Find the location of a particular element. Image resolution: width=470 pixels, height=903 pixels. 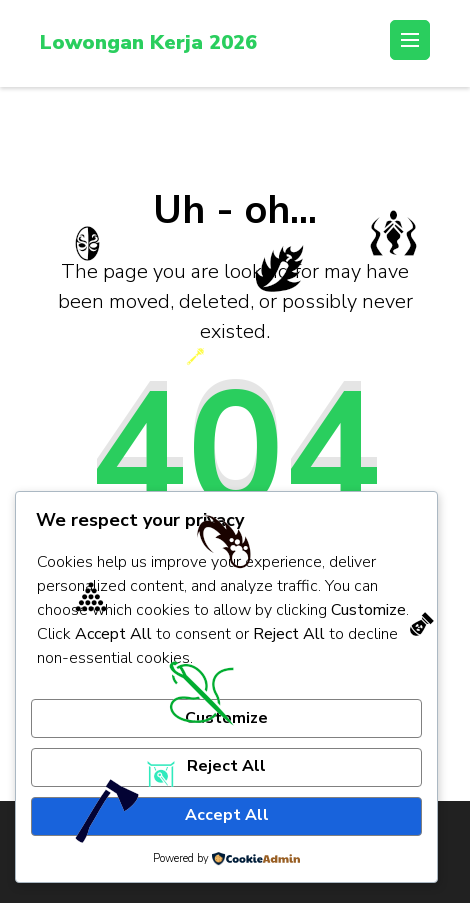

access sewing or crafting tools is located at coordinates (201, 693).